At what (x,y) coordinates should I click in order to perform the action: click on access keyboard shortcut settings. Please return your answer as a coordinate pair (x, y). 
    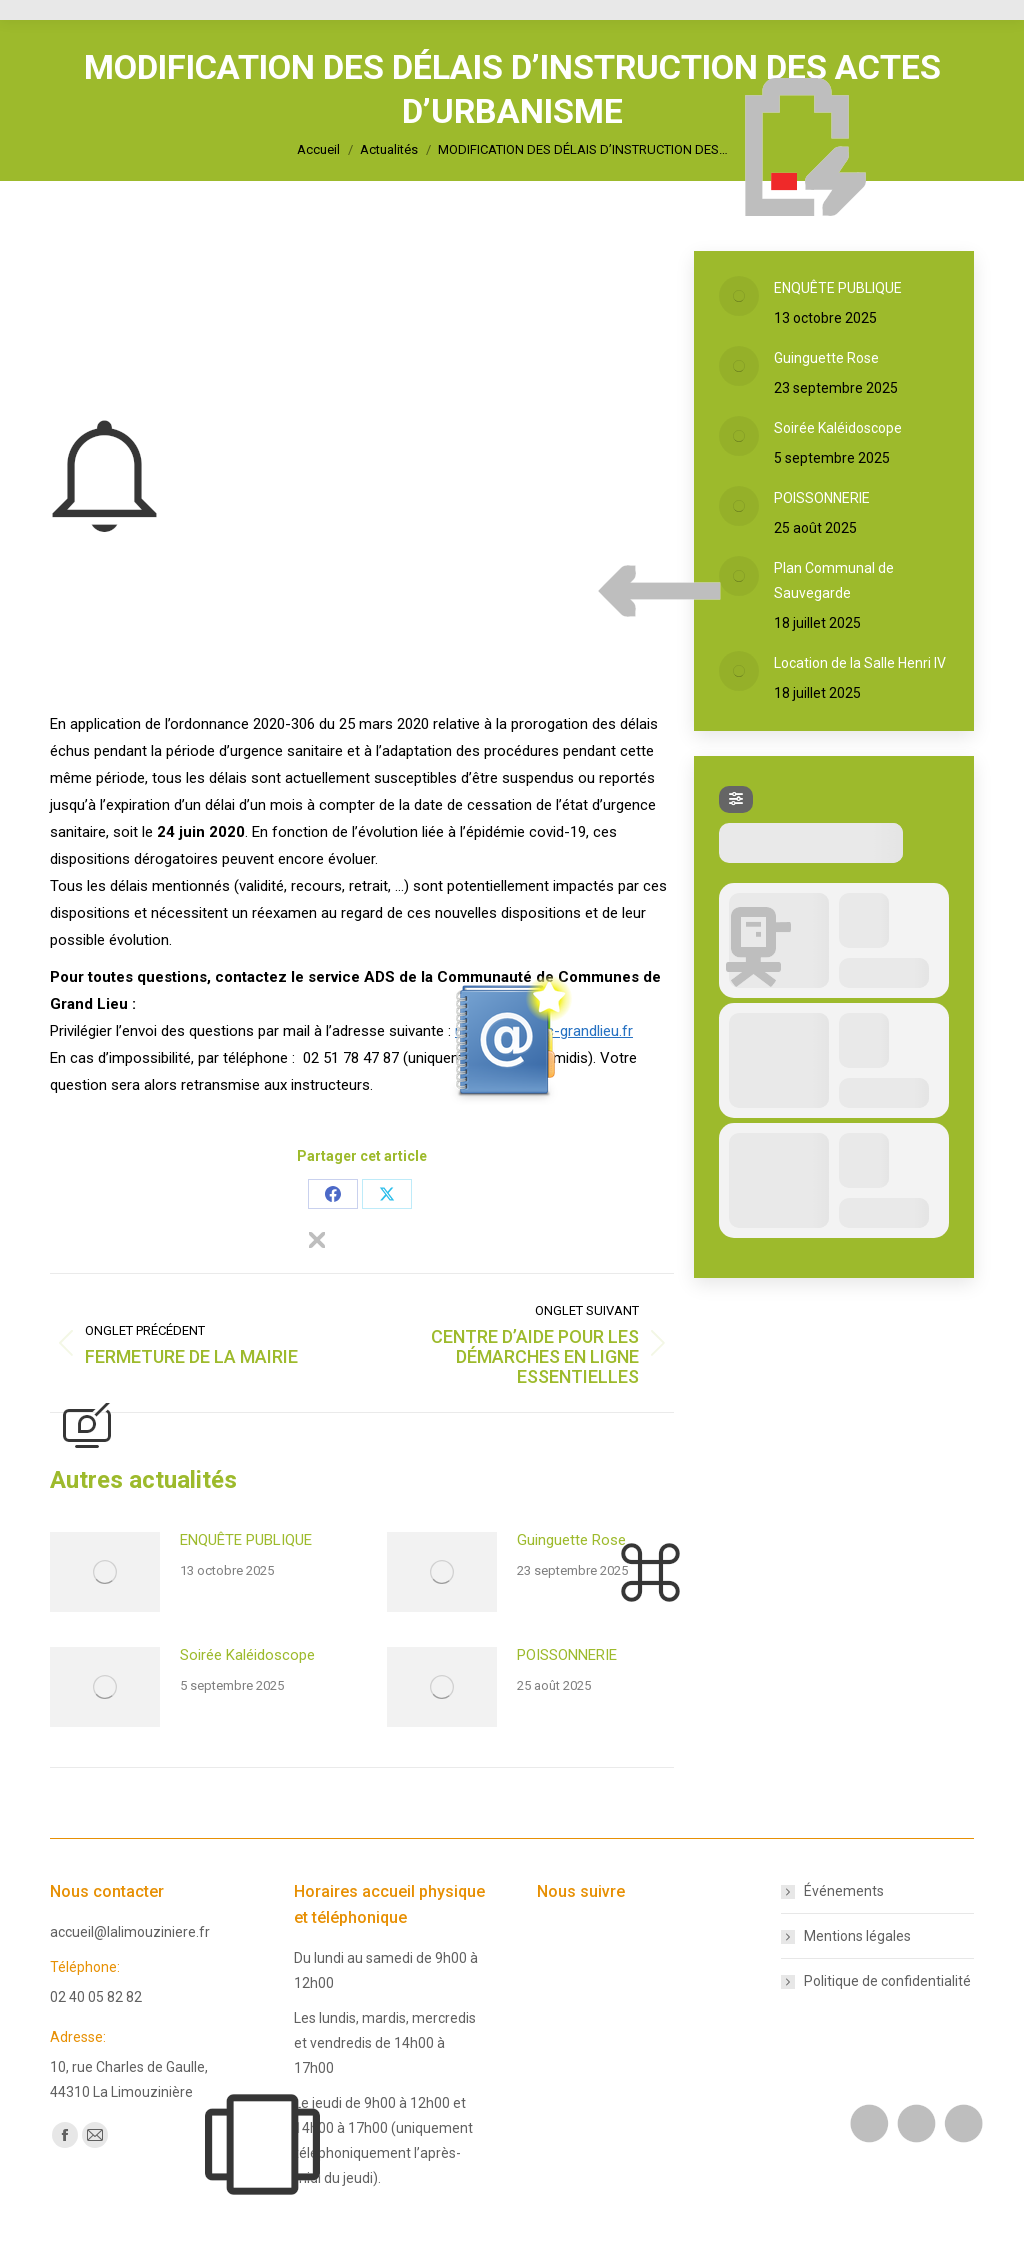
    Looking at the image, I should click on (650, 1572).